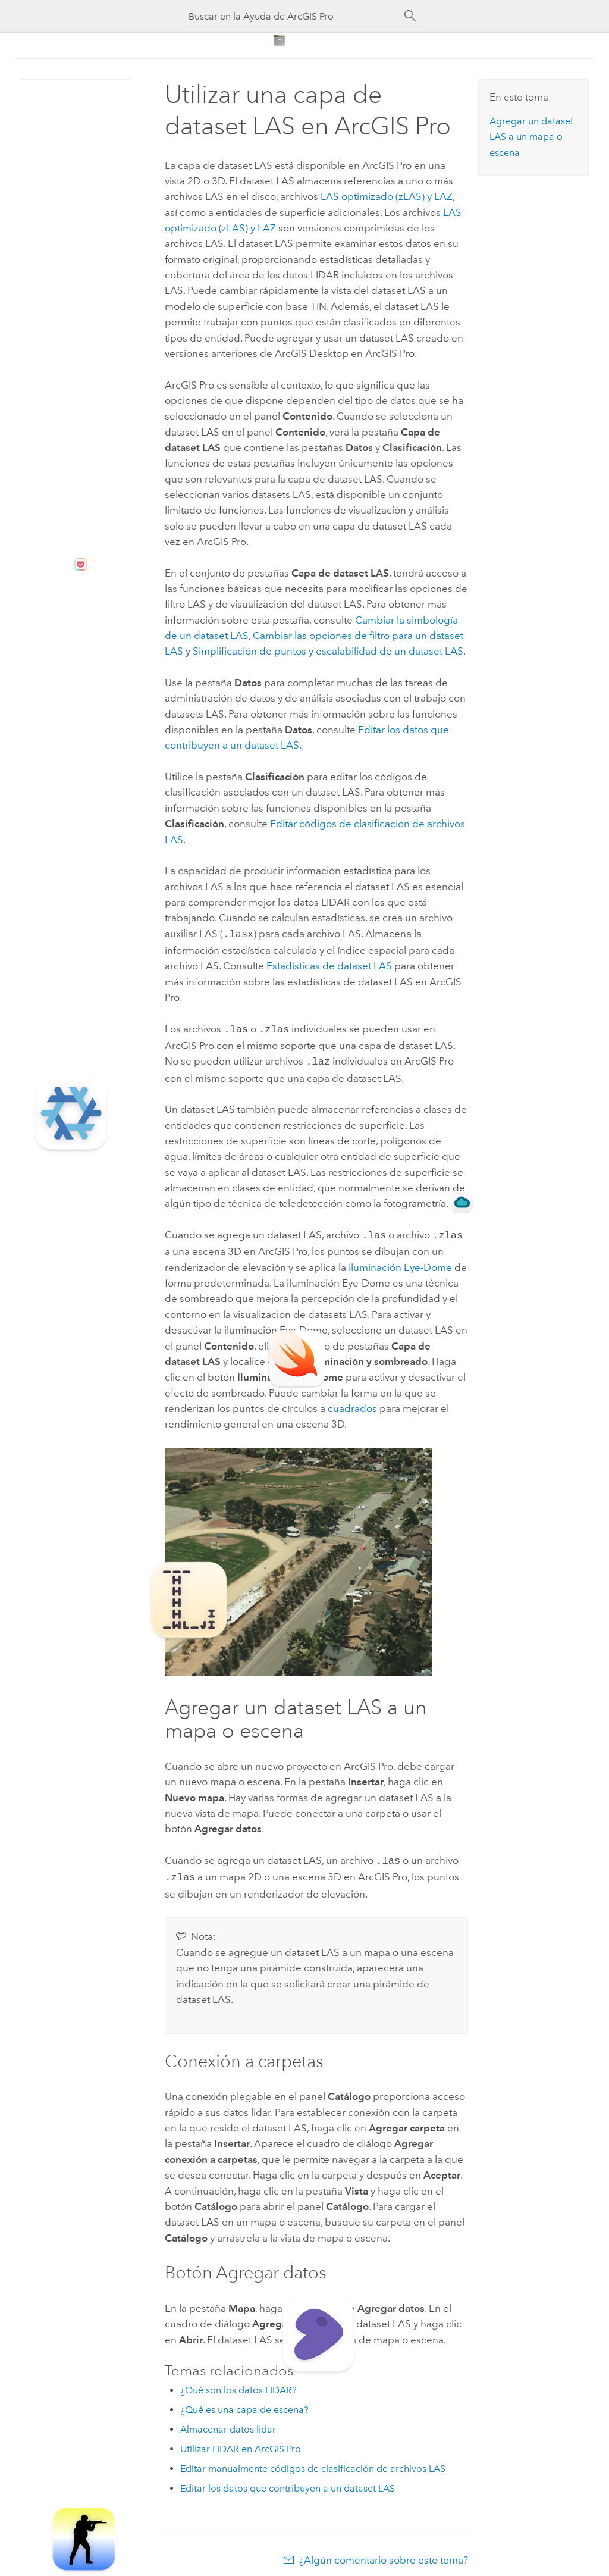 The image size is (609, 2576). I want to click on open gentoo linux application, so click(319, 2335).